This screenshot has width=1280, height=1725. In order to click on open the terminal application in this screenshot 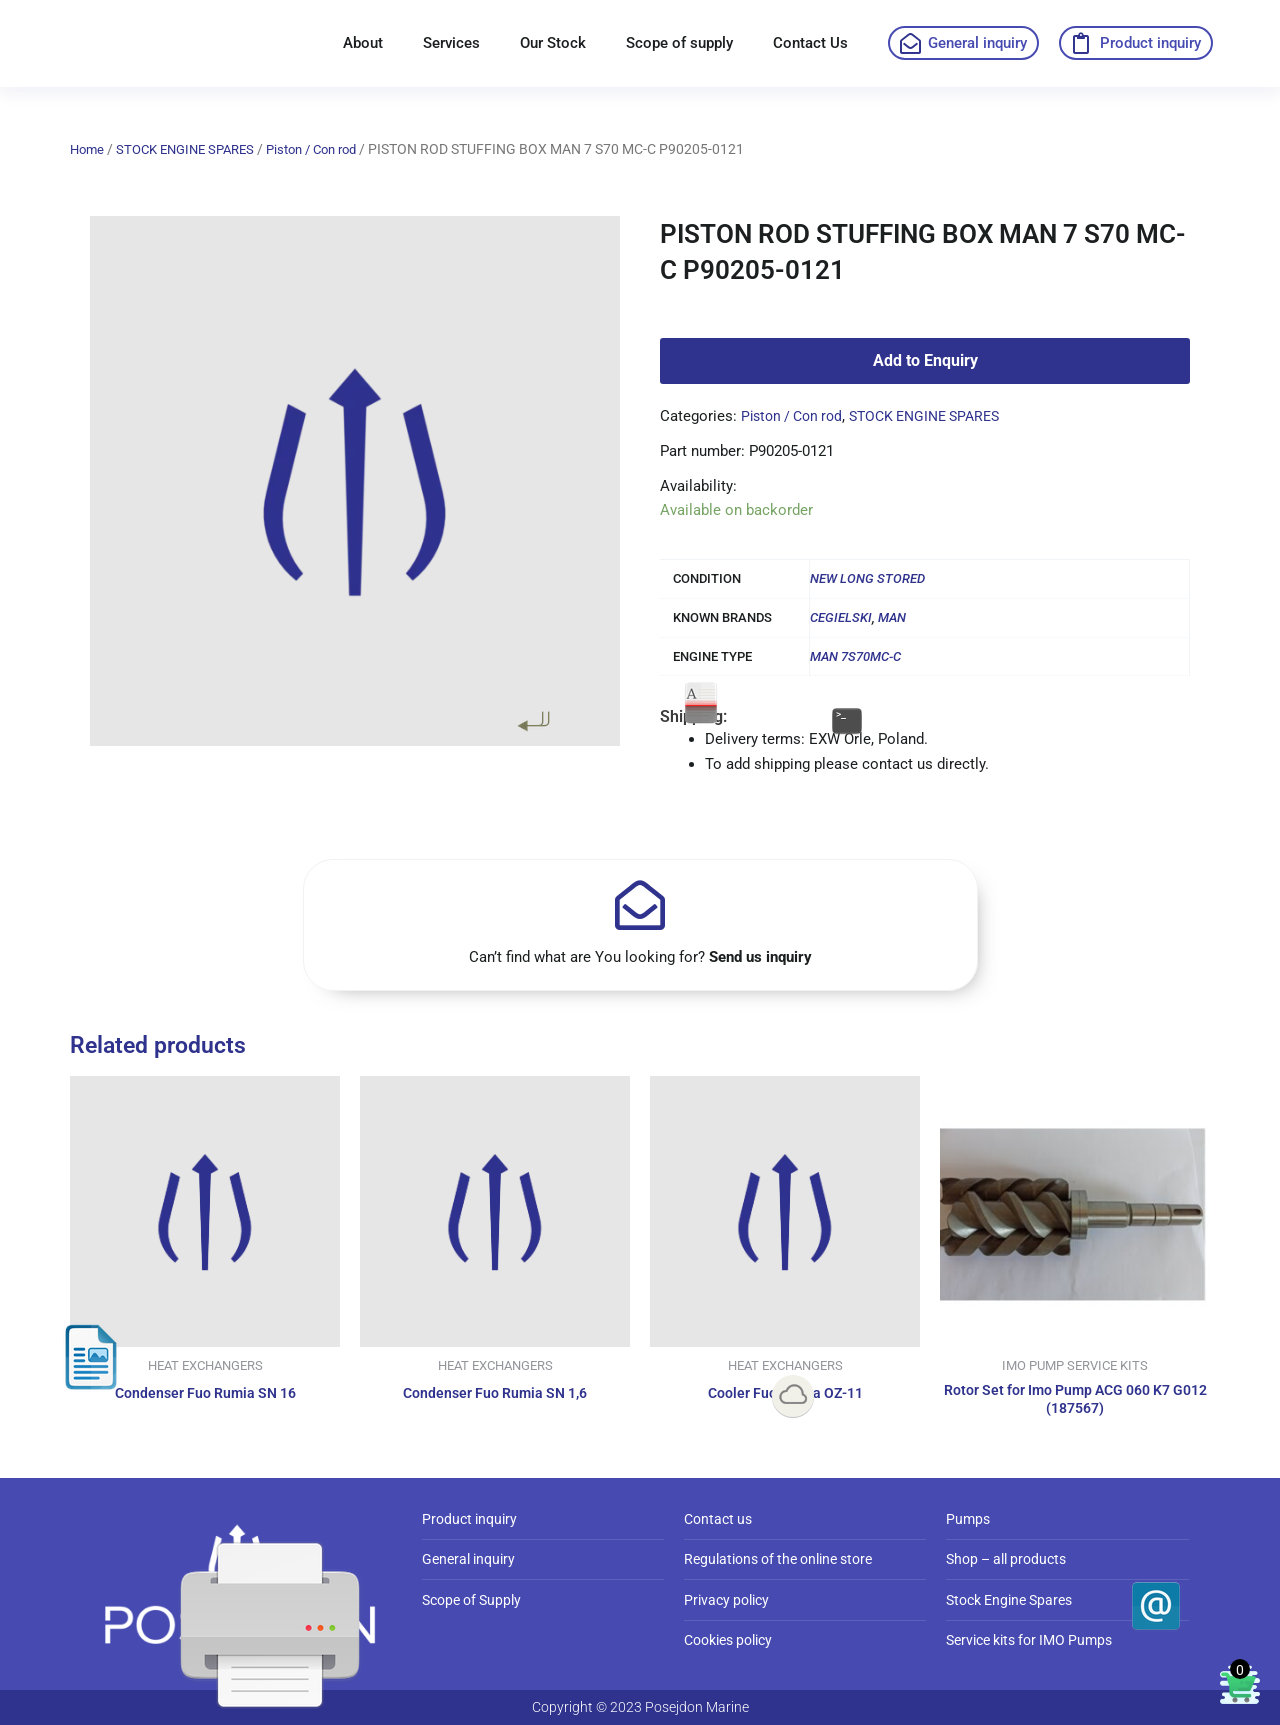, I will do `click(847, 721)`.